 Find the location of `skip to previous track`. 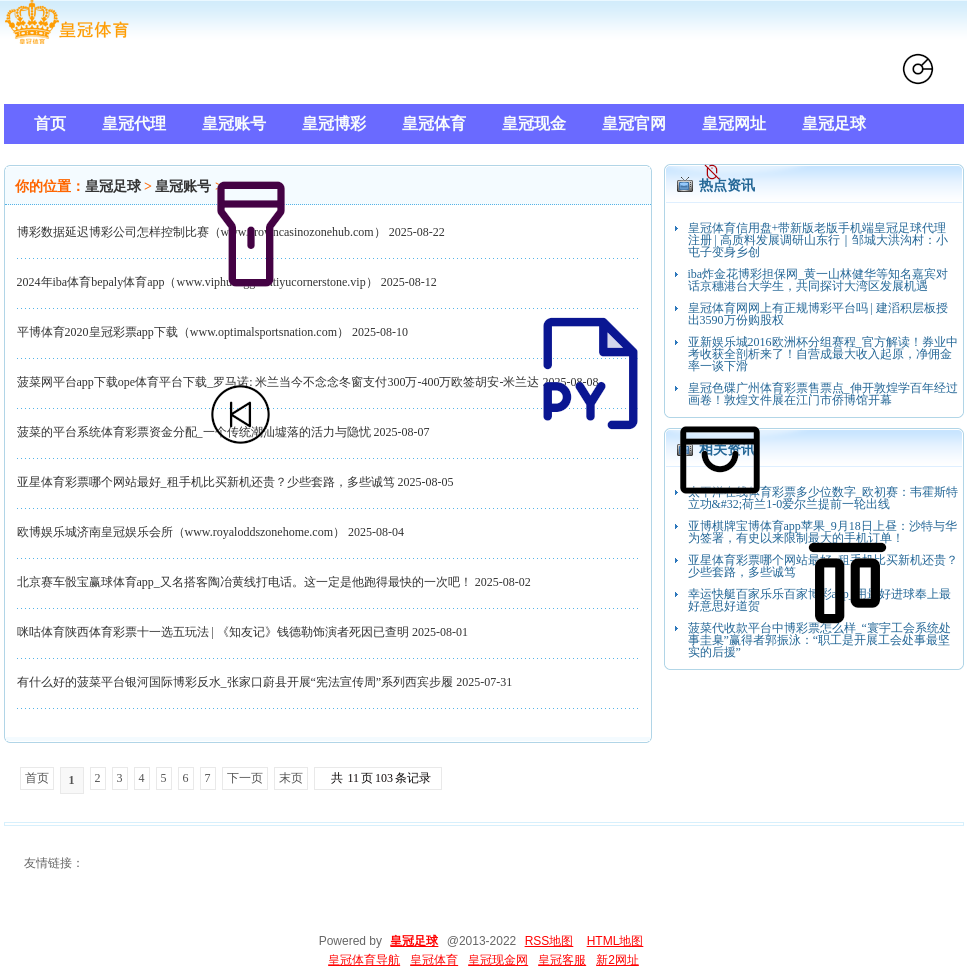

skip to previous track is located at coordinates (240, 414).